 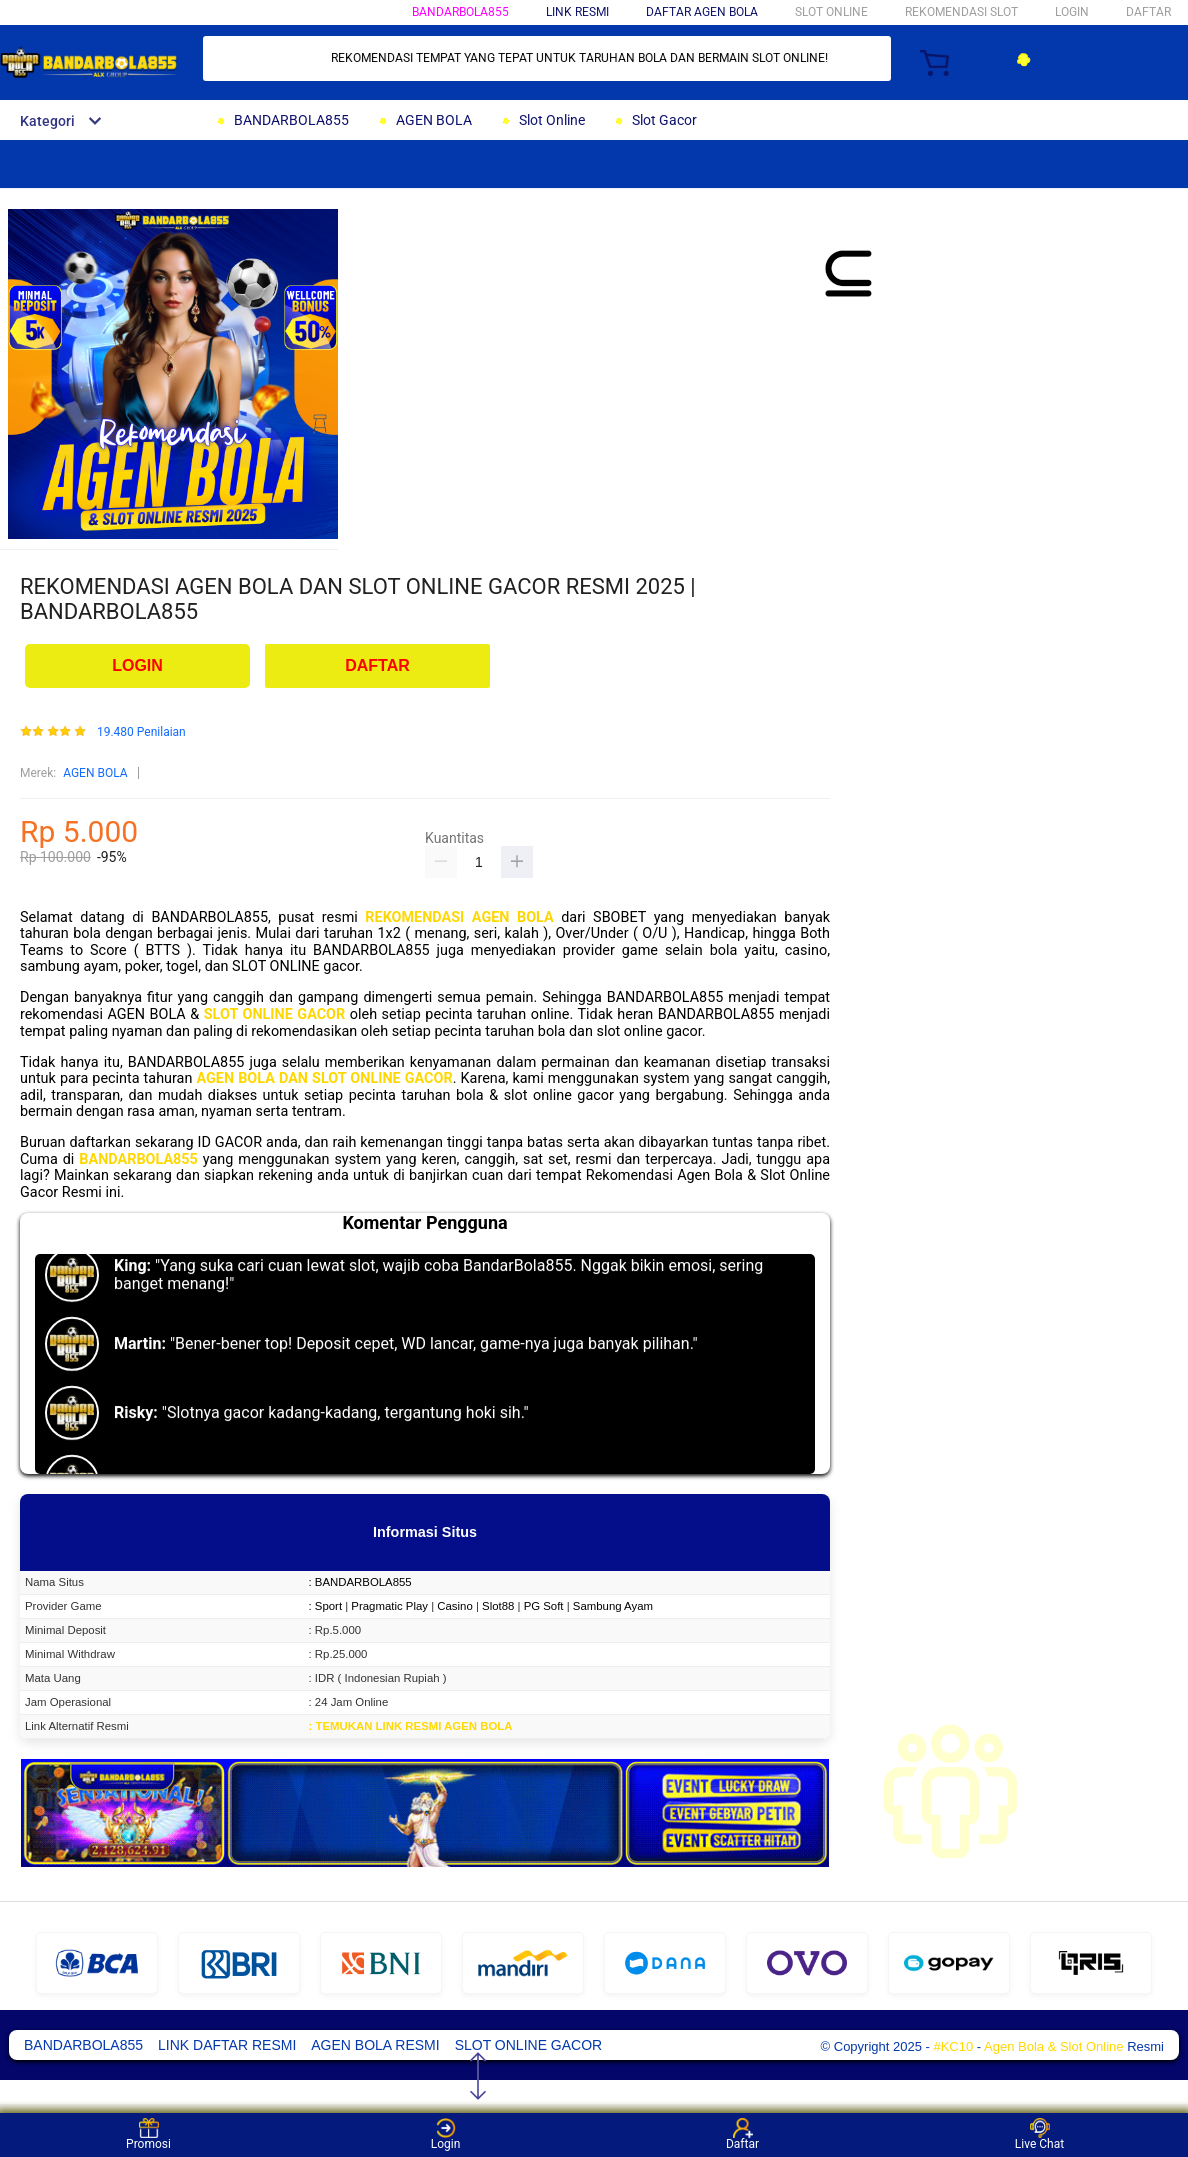 What do you see at coordinates (950, 1791) in the screenshot?
I see `view organization members` at bounding box center [950, 1791].